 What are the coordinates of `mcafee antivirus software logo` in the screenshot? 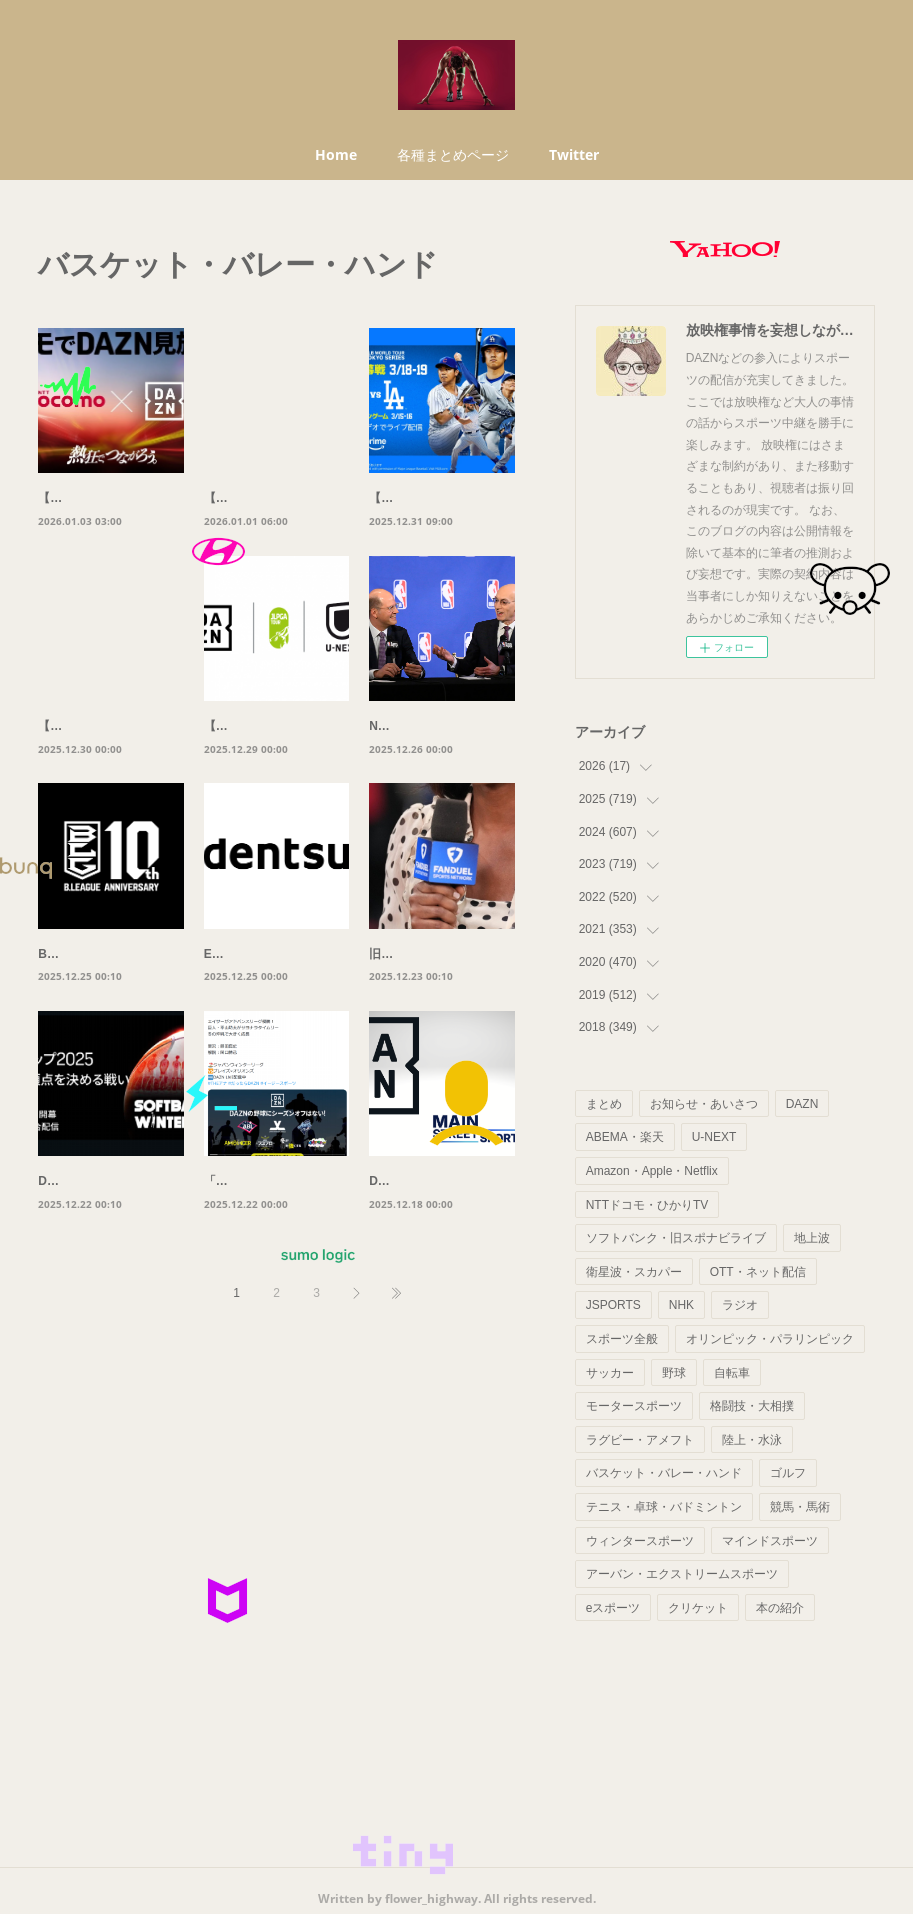 It's located at (227, 1600).